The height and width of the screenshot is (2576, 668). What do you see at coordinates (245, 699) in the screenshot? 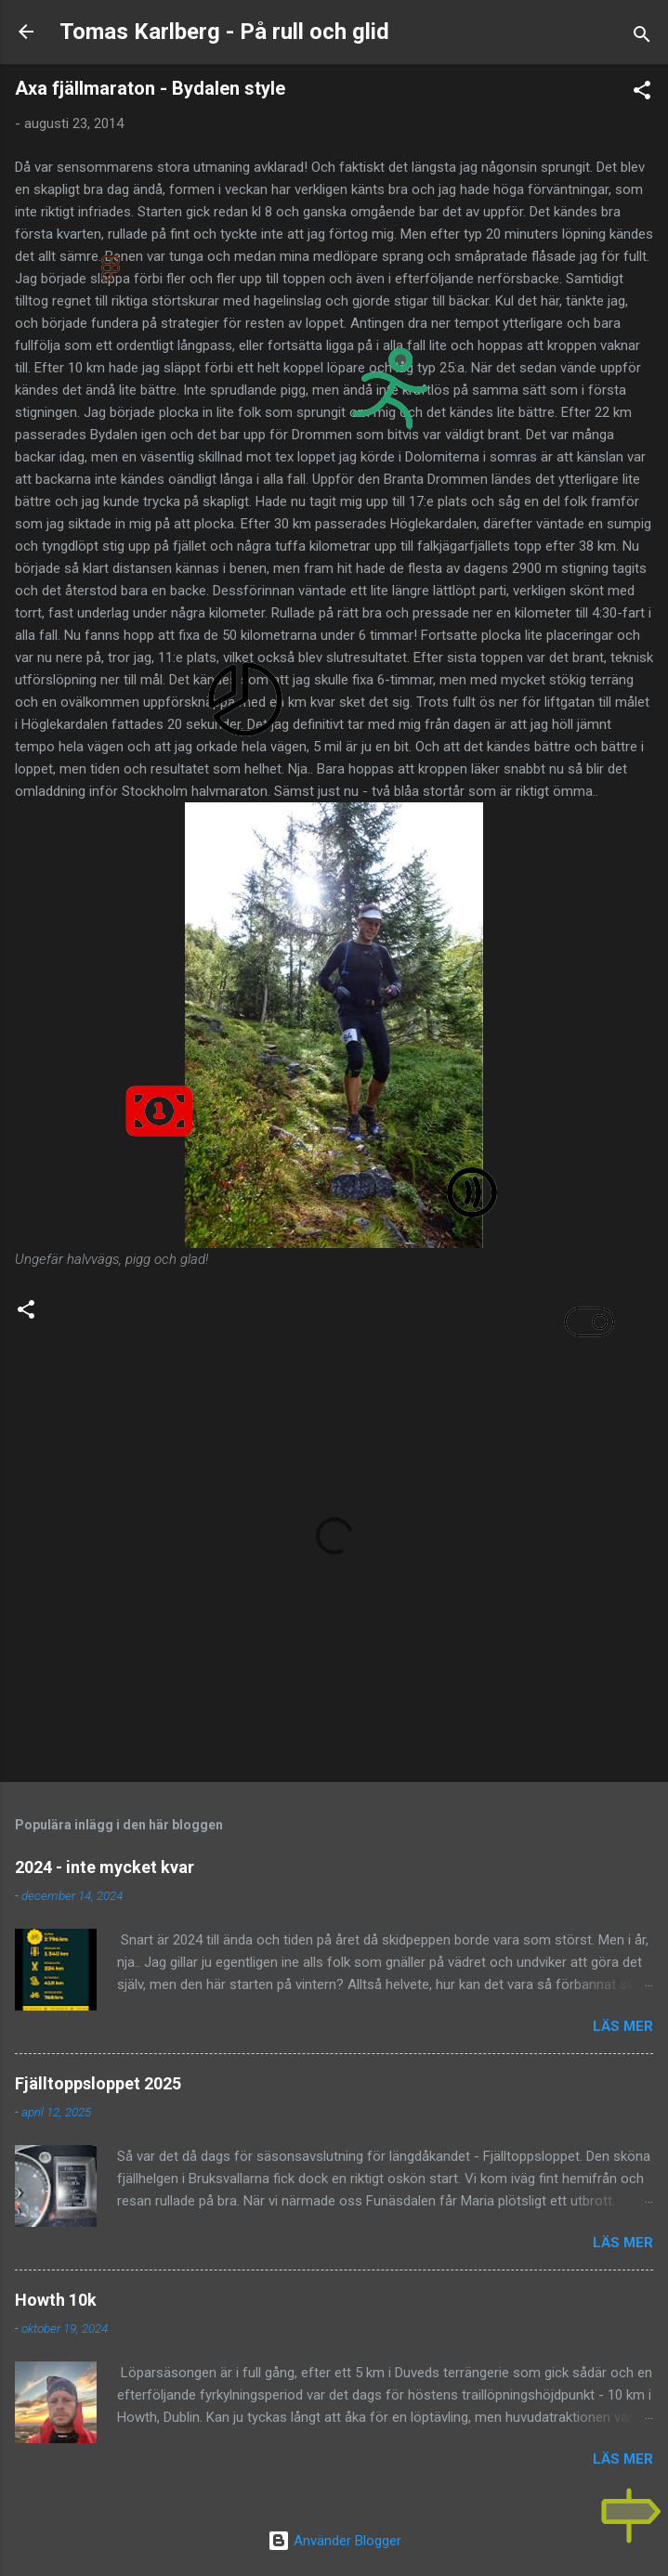
I see `view analytics or statistics breakdown` at bounding box center [245, 699].